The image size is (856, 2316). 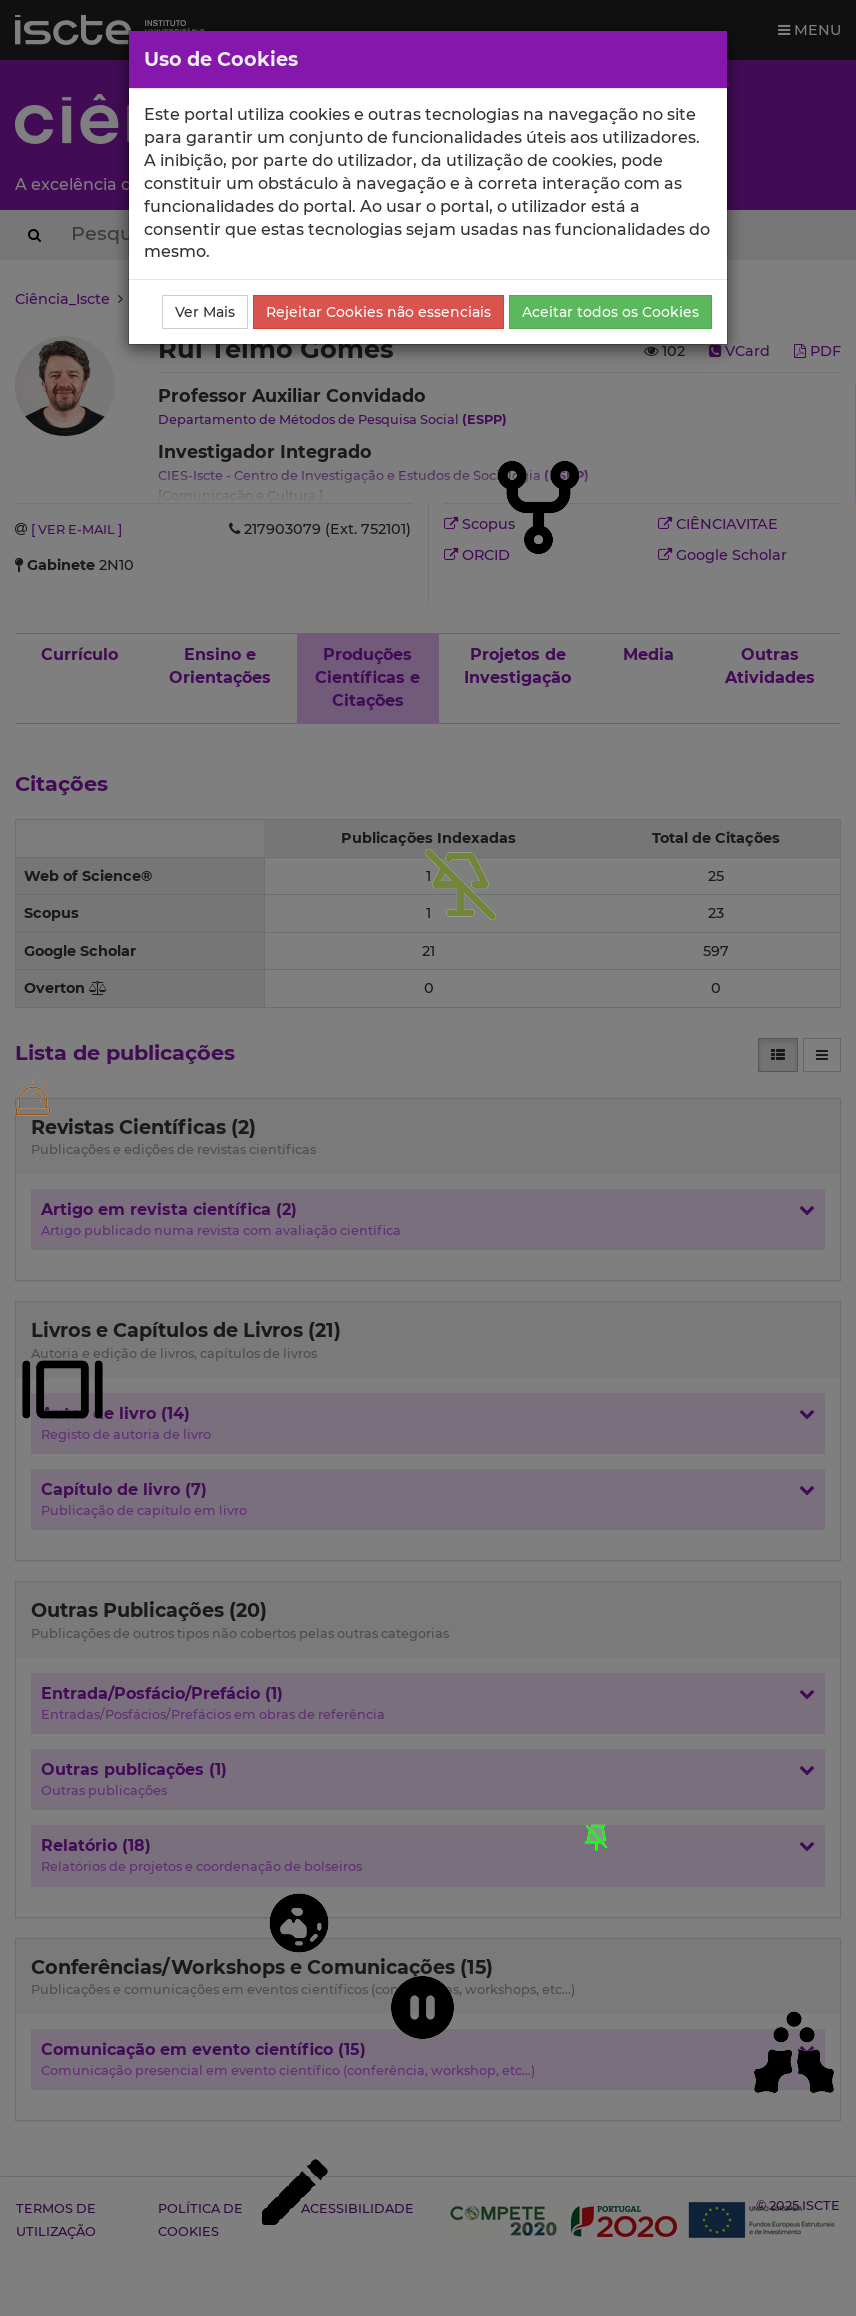 I want to click on view code branches or forks, so click(x=538, y=507).